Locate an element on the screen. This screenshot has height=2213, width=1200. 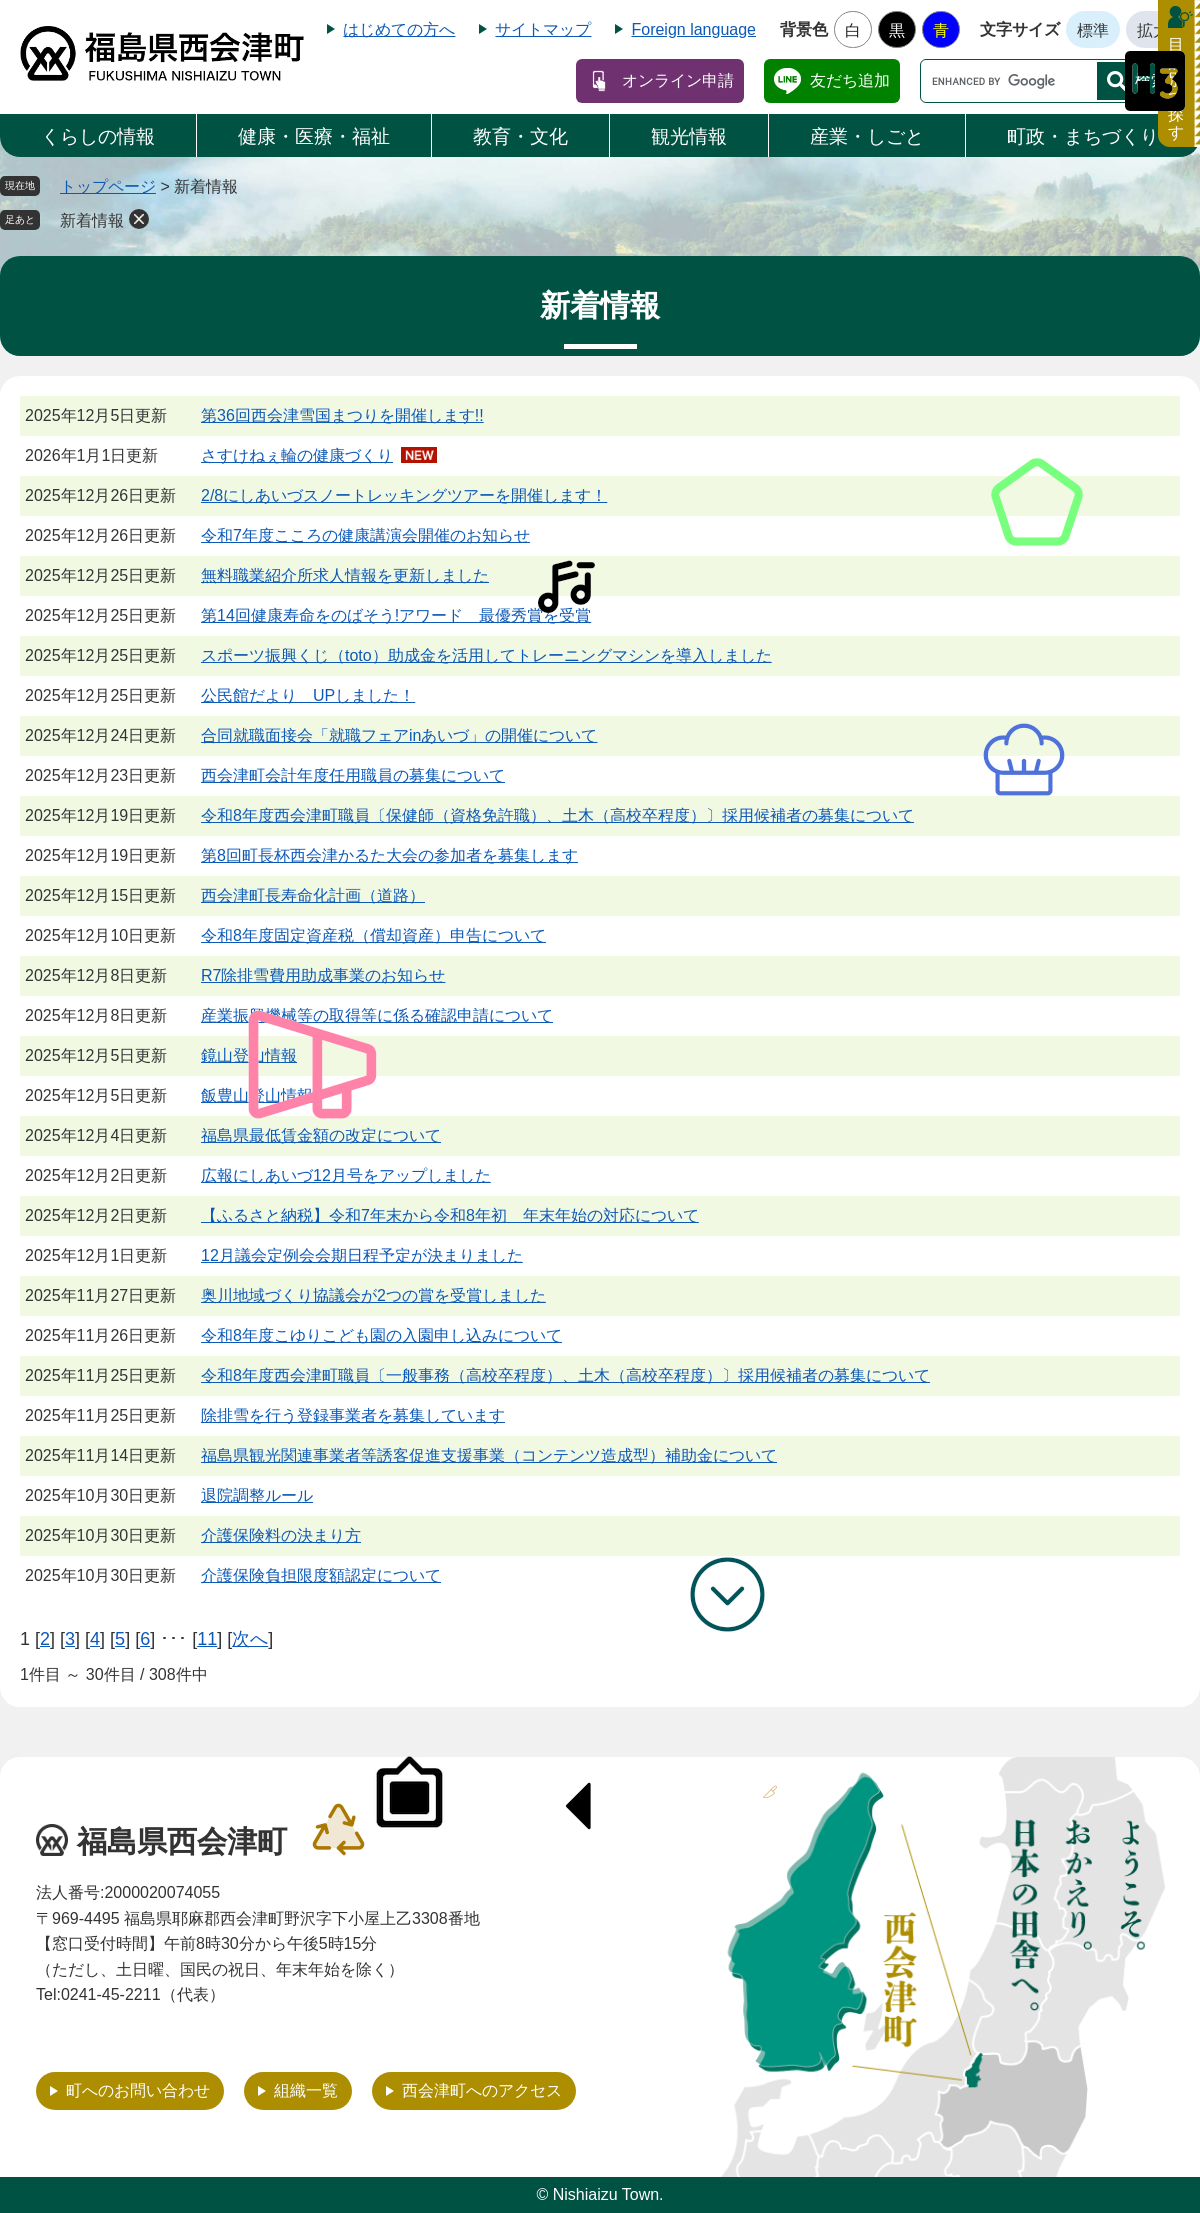
make an announcement or broadcast is located at coordinates (307, 1069).